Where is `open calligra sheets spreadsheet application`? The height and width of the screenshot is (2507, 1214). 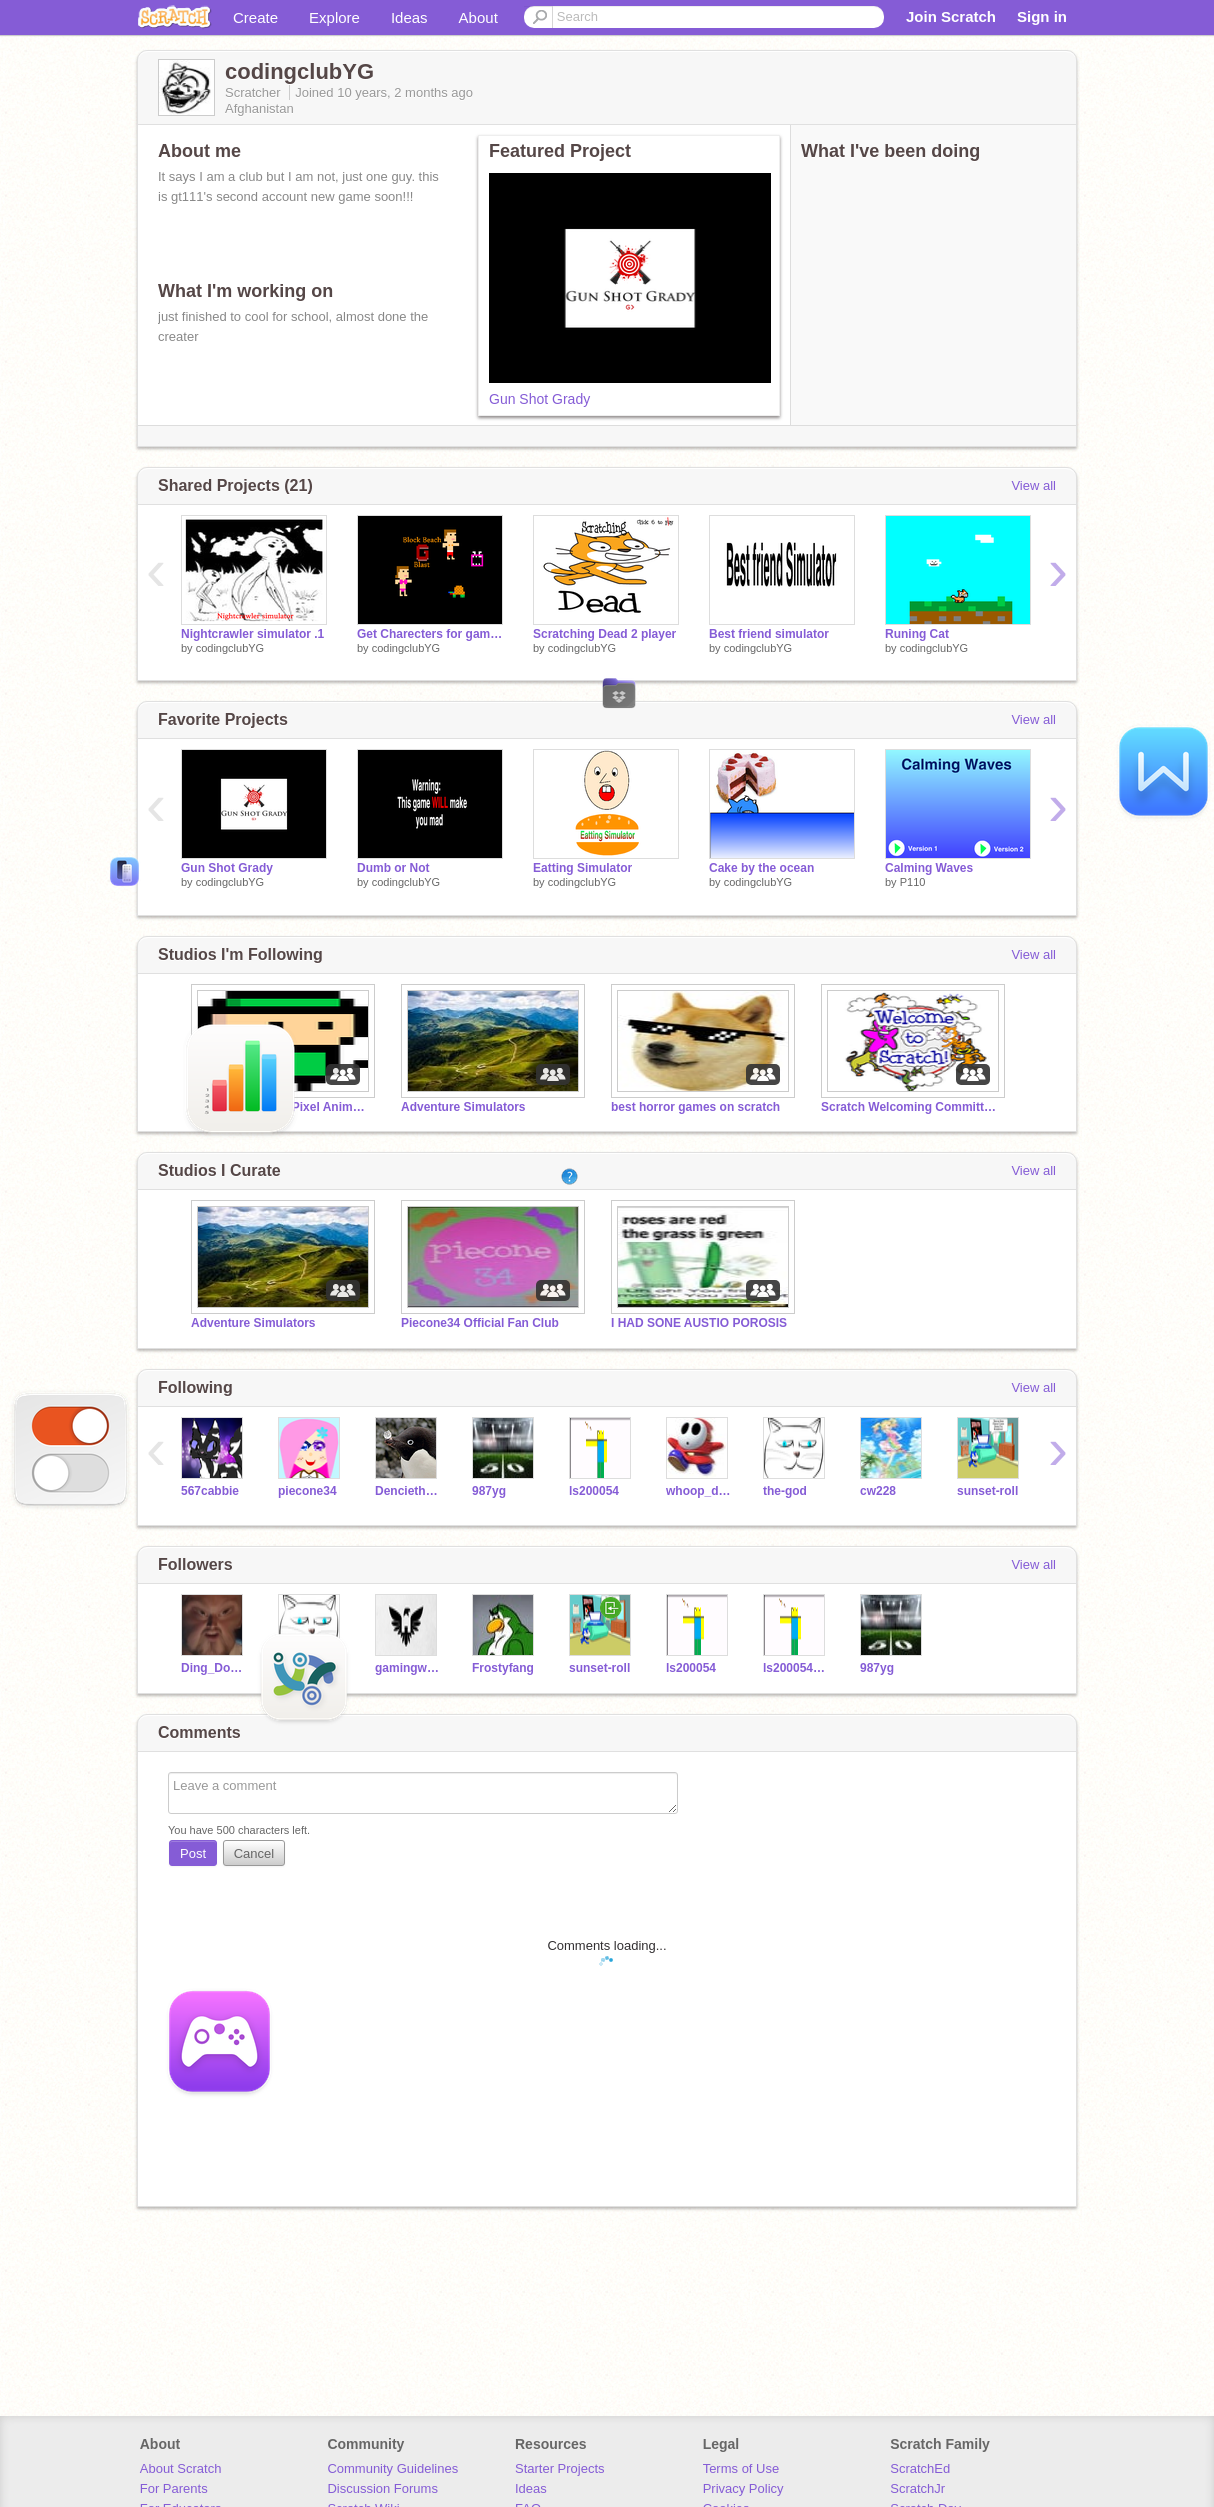
open calligra sheets spreadsheet application is located at coordinates (240, 1078).